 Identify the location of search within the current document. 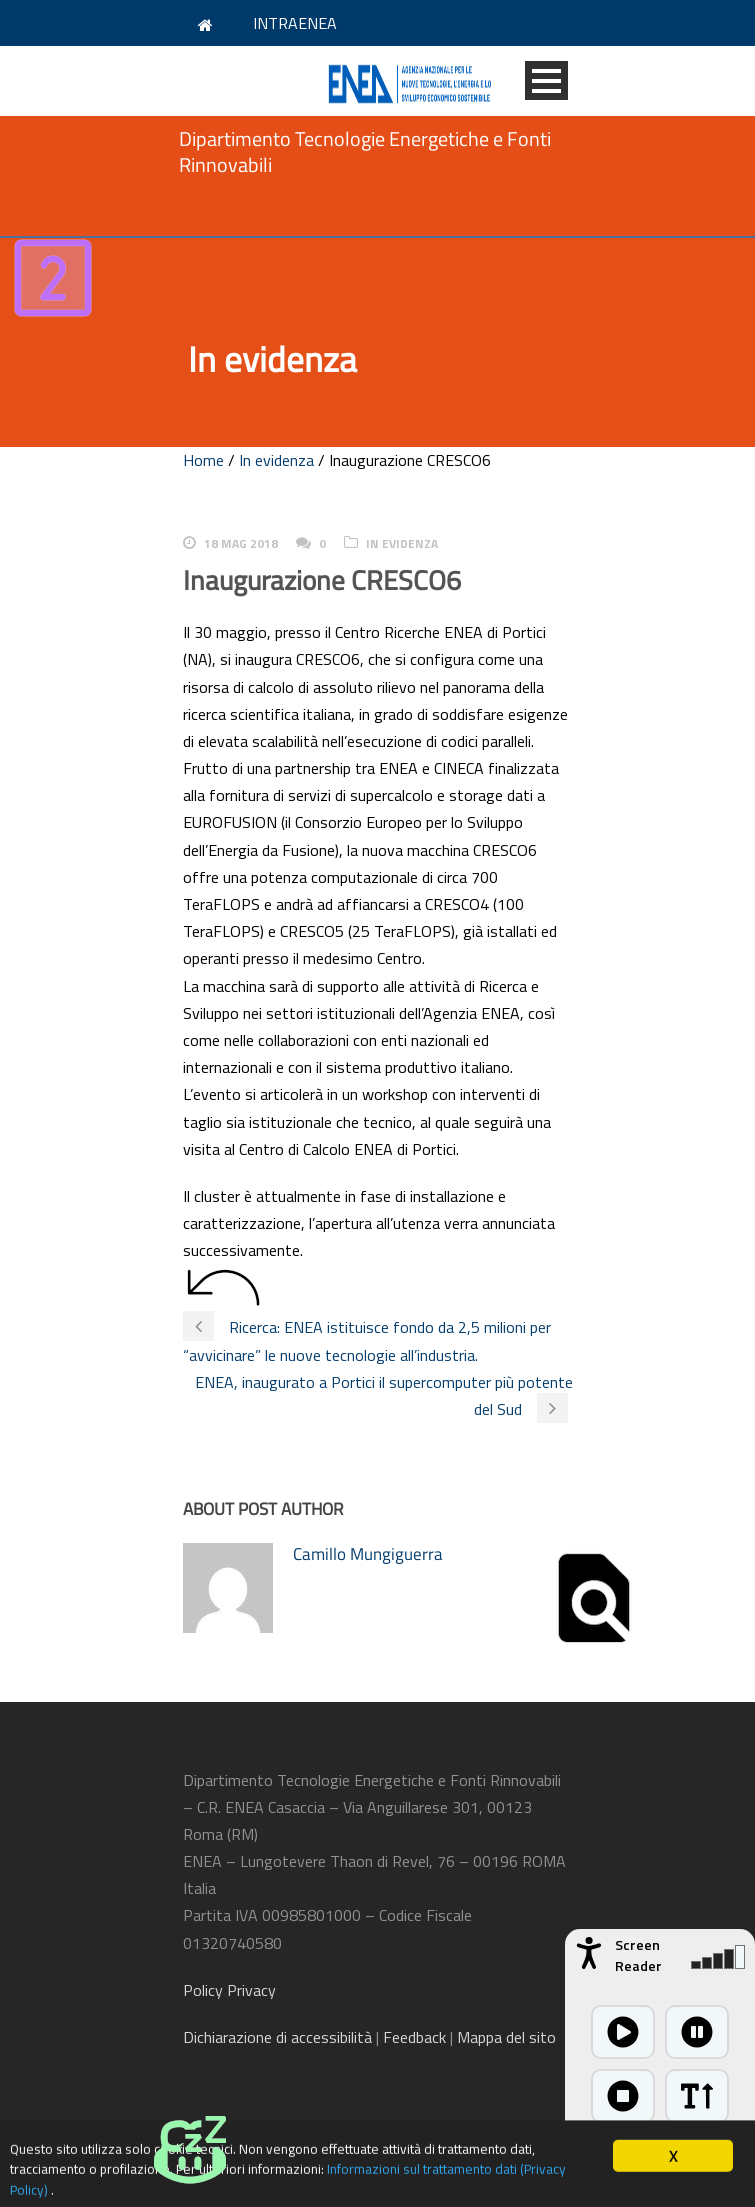
(594, 1598).